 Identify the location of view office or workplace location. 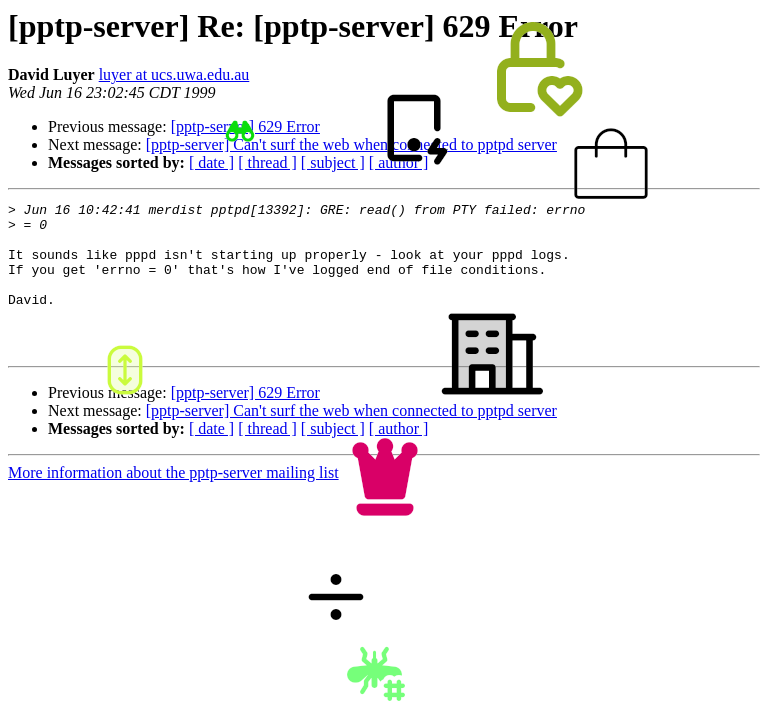
(489, 354).